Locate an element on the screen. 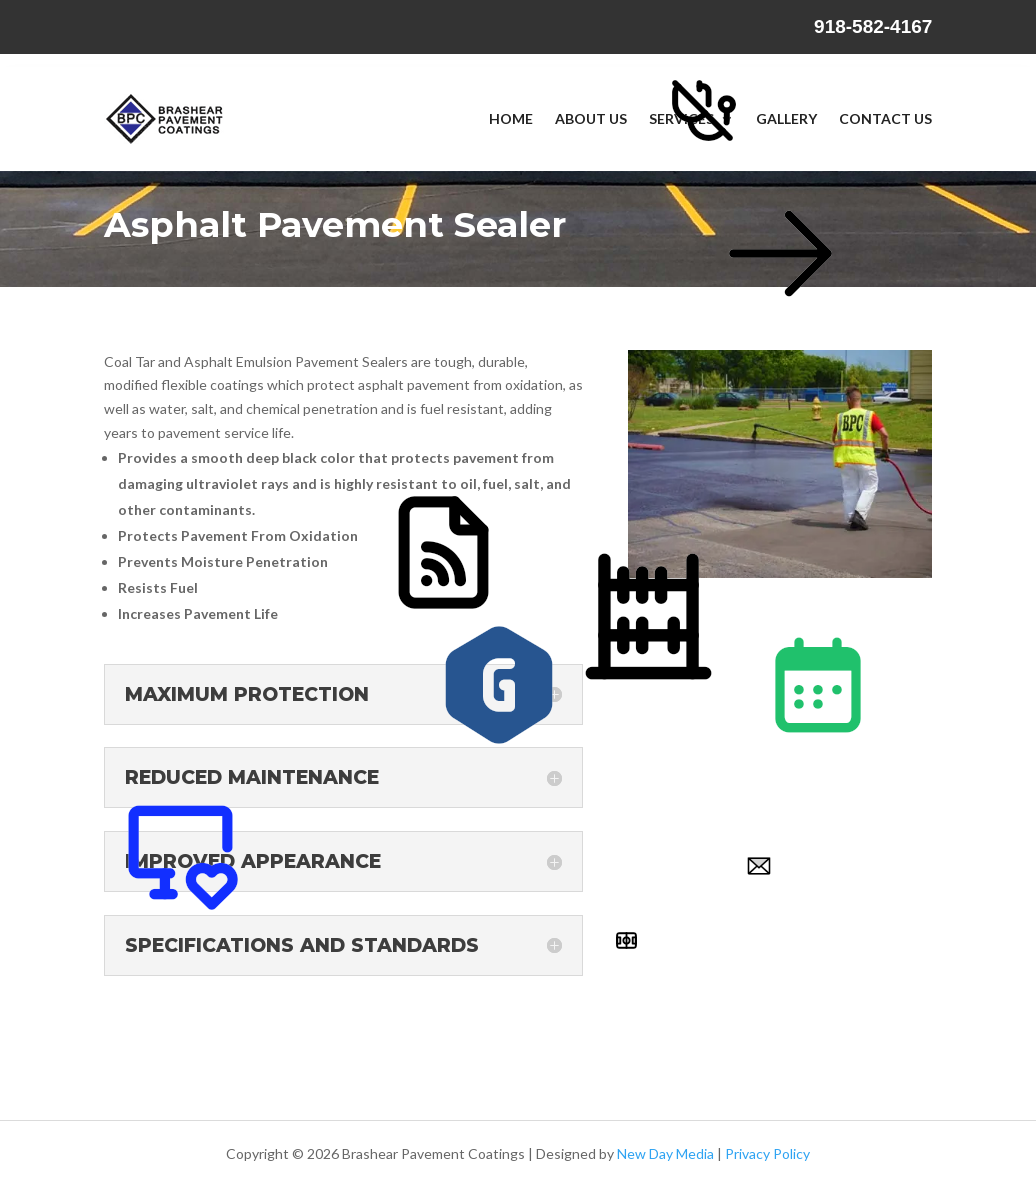 This screenshot has width=1036, height=1186. access your email inbox is located at coordinates (759, 866).